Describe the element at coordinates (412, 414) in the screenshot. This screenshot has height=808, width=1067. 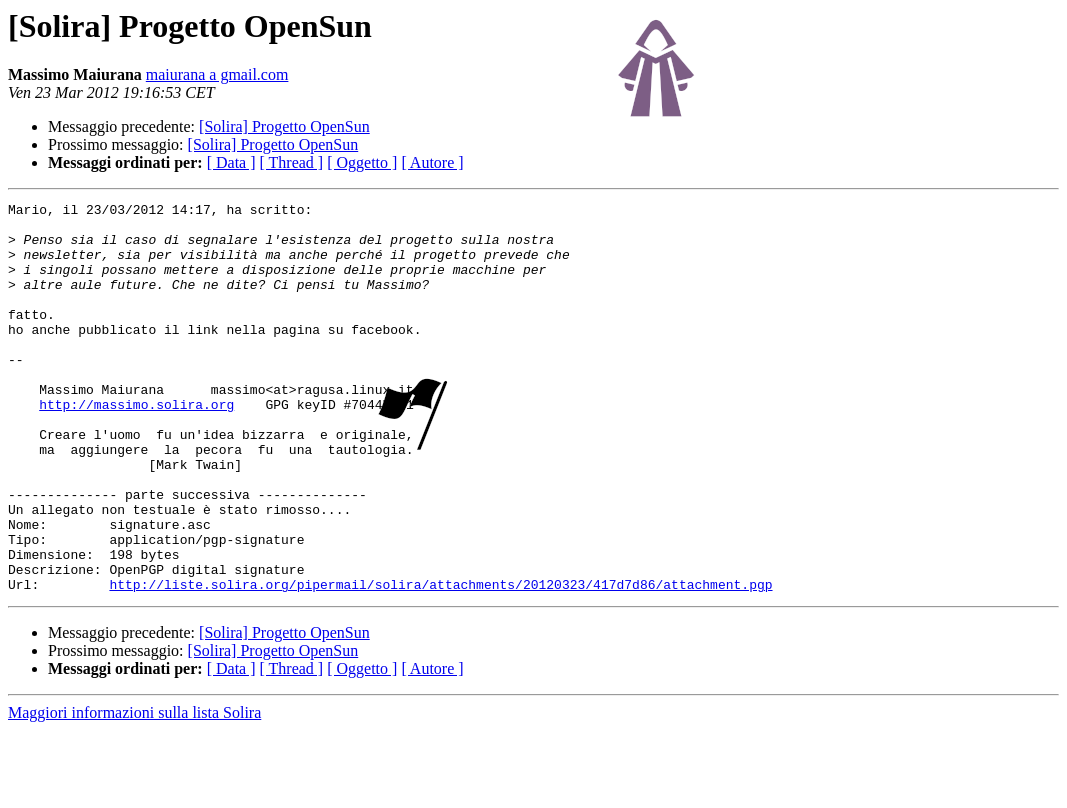
I see `mark a checkpoint or milestone` at that location.